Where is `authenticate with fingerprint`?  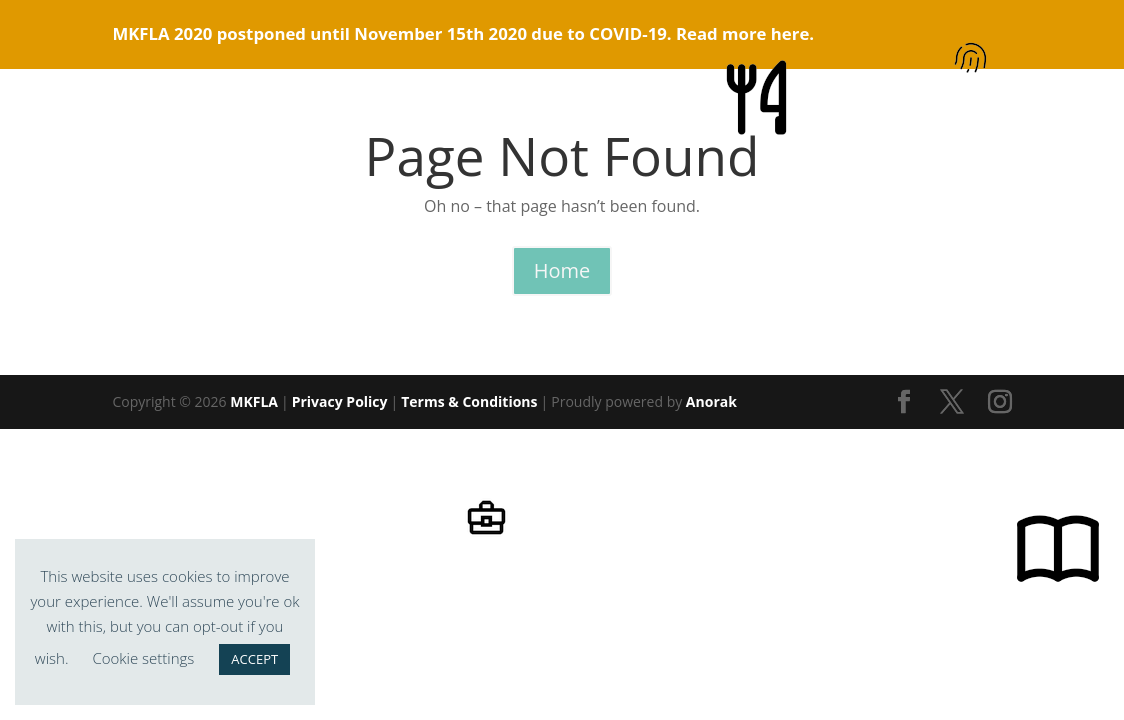 authenticate with fingerprint is located at coordinates (971, 58).